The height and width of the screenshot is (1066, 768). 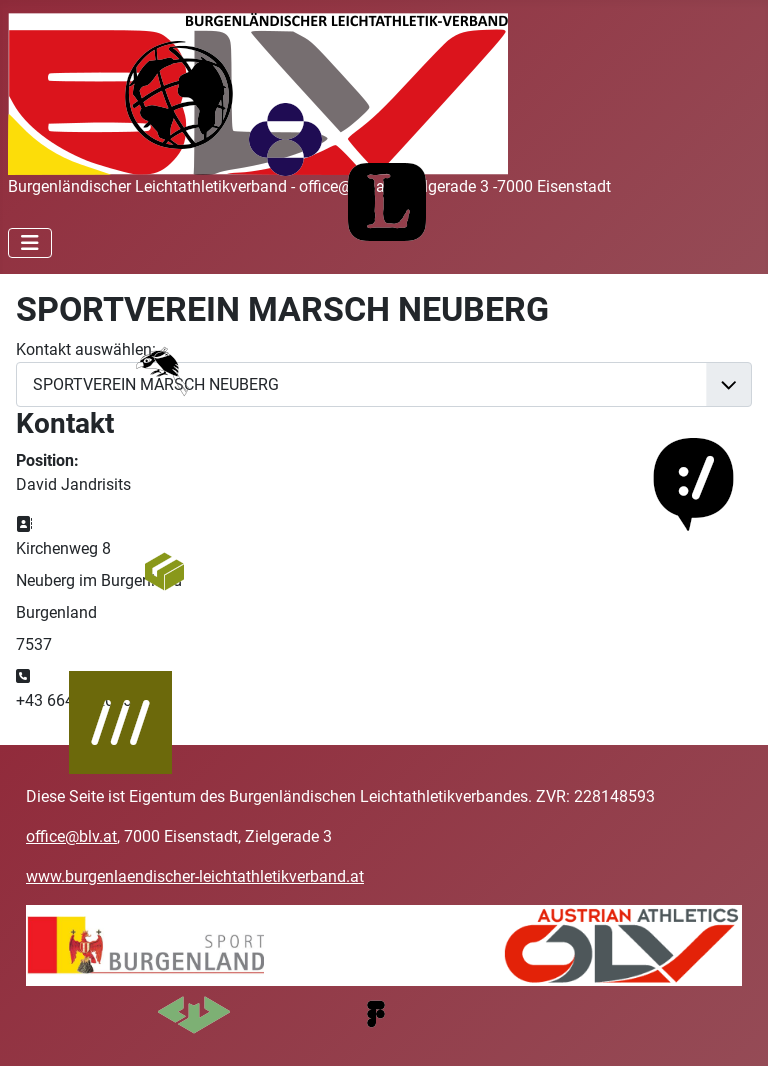 I want to click on open the devRant app, so click(x=693, y=484).